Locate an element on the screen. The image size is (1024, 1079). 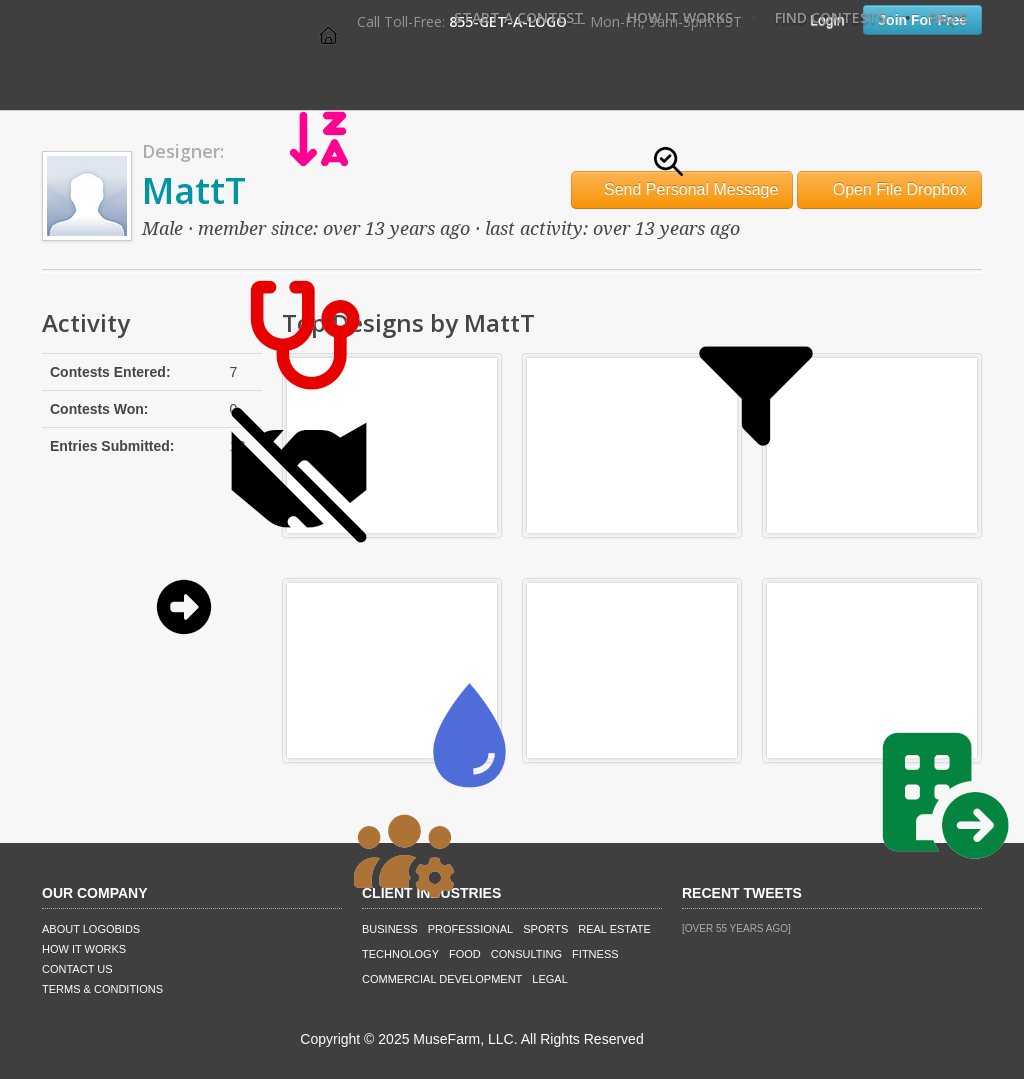
confirm search results is located at coordinates (668, 161).